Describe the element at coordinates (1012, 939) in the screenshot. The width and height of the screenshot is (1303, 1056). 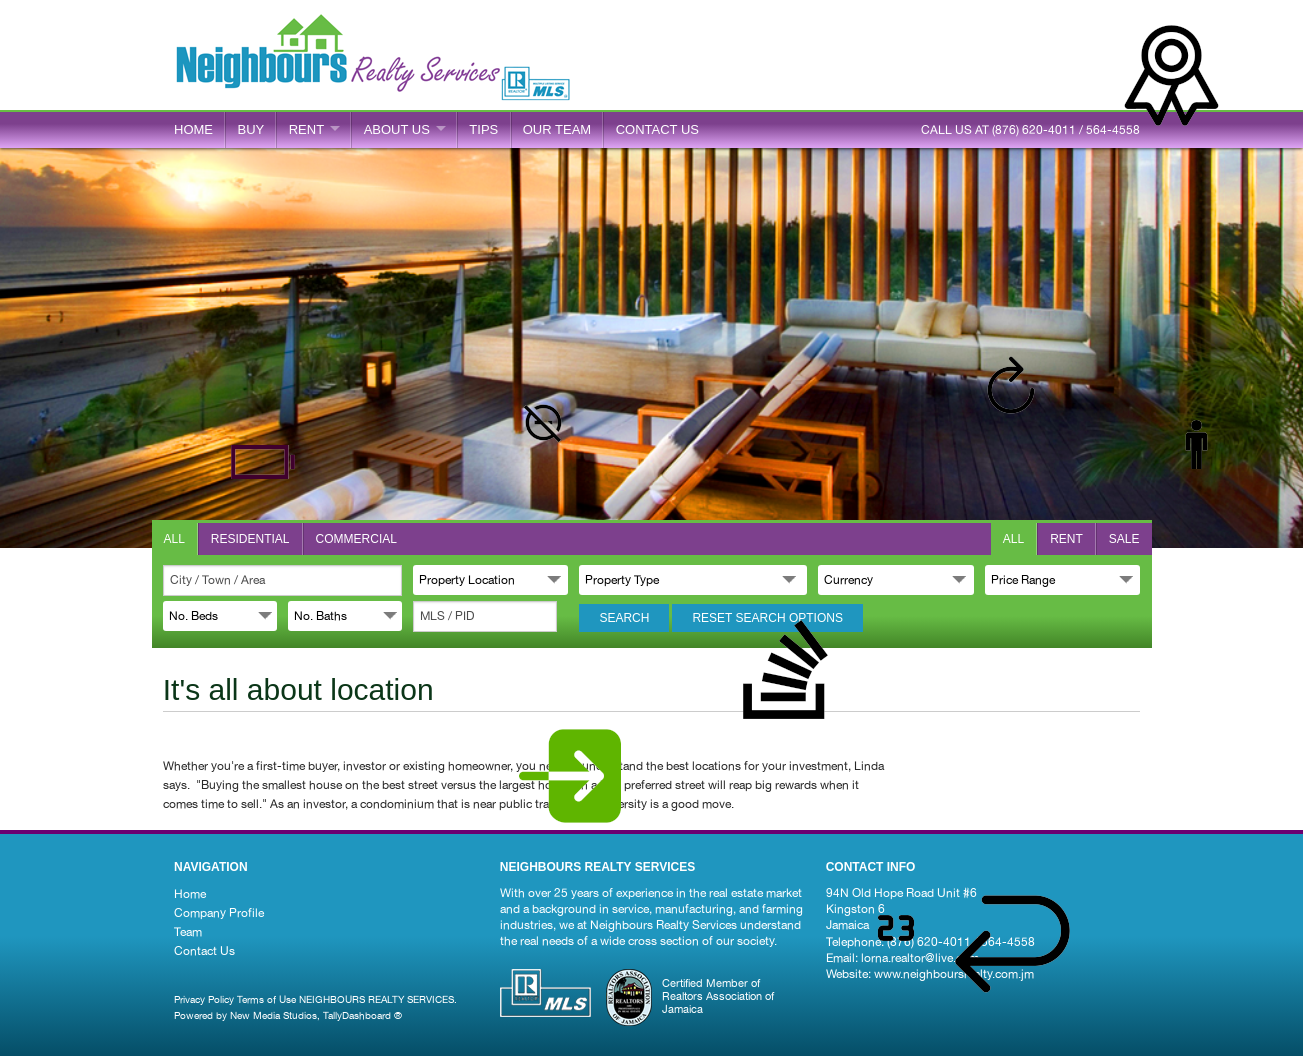
I see `return to previous screen or step` at that location.